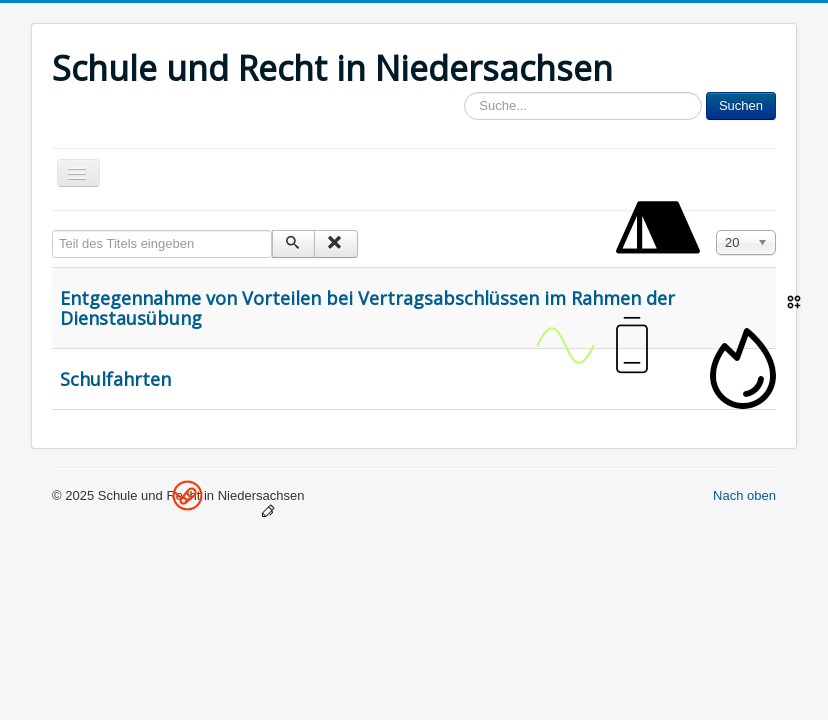  I want to click on open Steam gaming platform, so click(187, 495).